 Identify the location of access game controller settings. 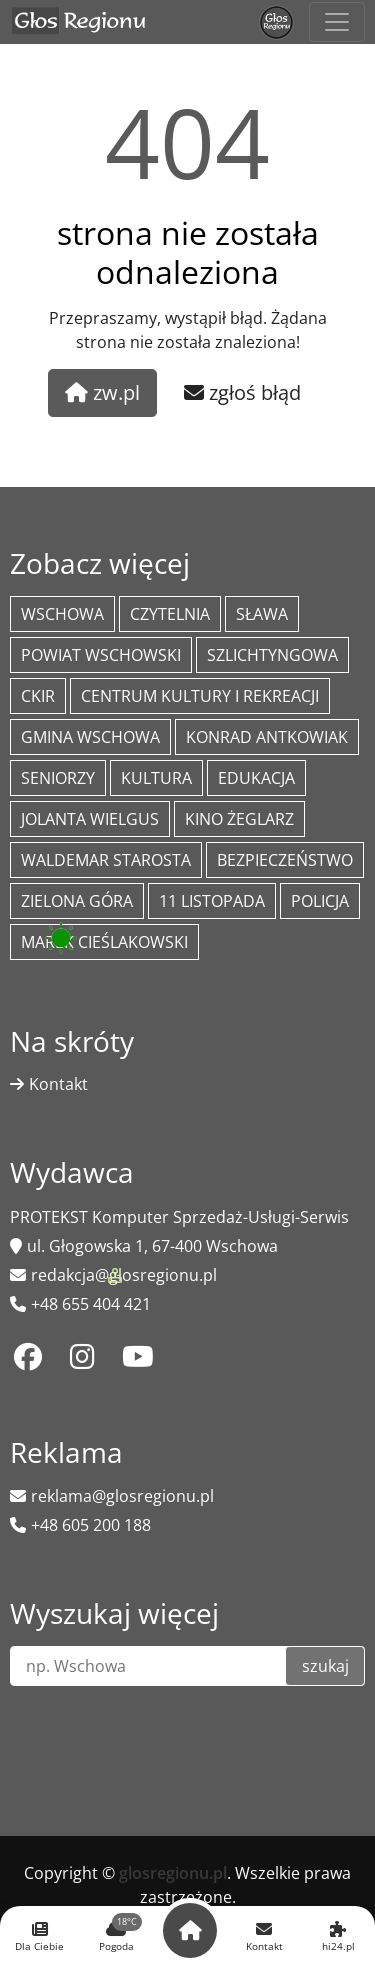
(115, 1276).